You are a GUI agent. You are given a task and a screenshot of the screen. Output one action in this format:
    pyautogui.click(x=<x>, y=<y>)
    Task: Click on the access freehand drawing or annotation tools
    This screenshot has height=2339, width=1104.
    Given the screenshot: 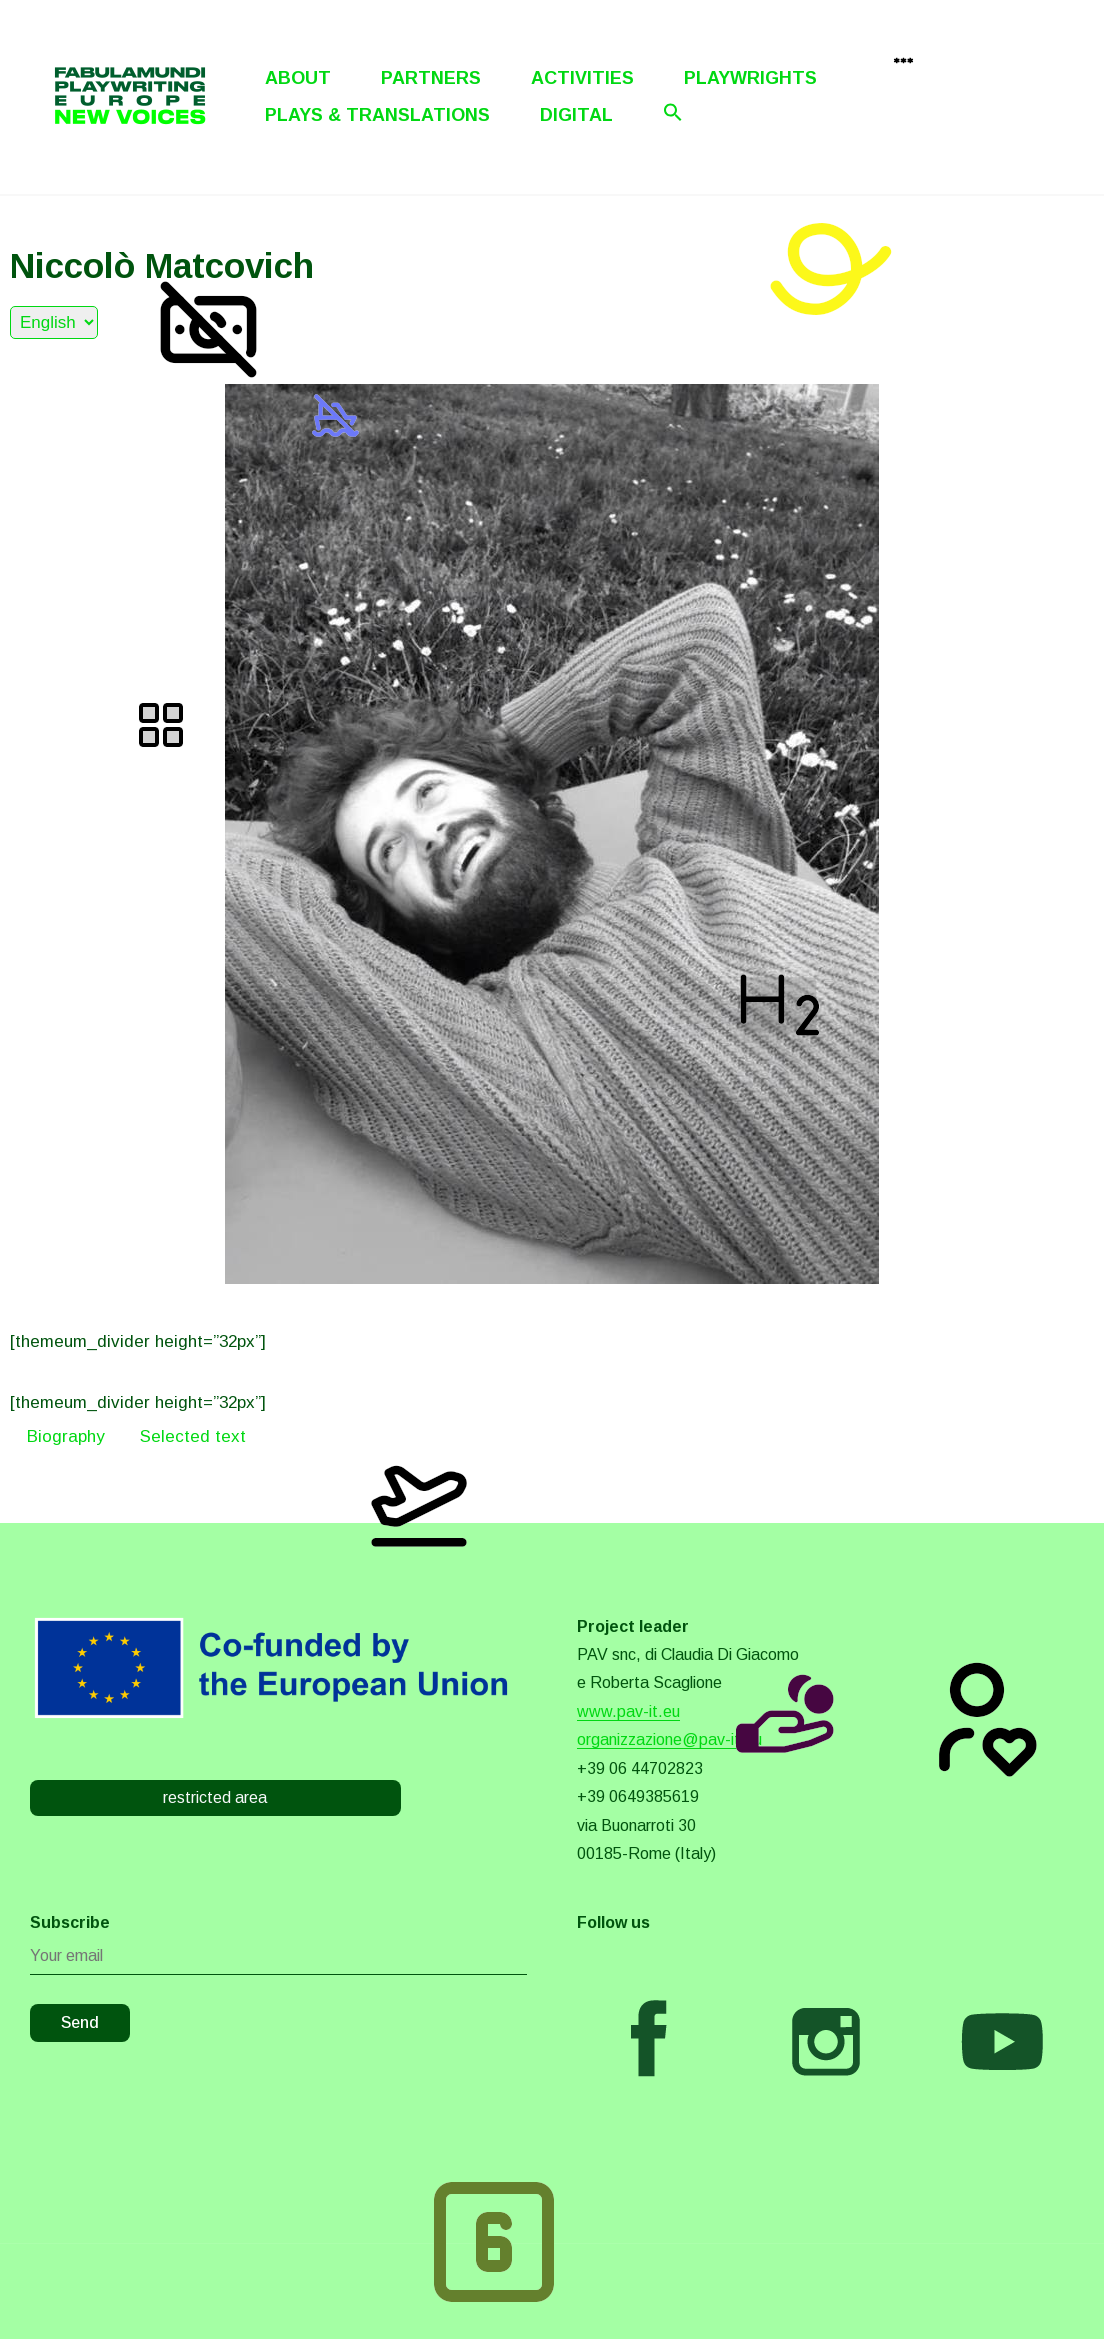 What is the action you would take?
    pyautogui.click(x=828, y=269)
    